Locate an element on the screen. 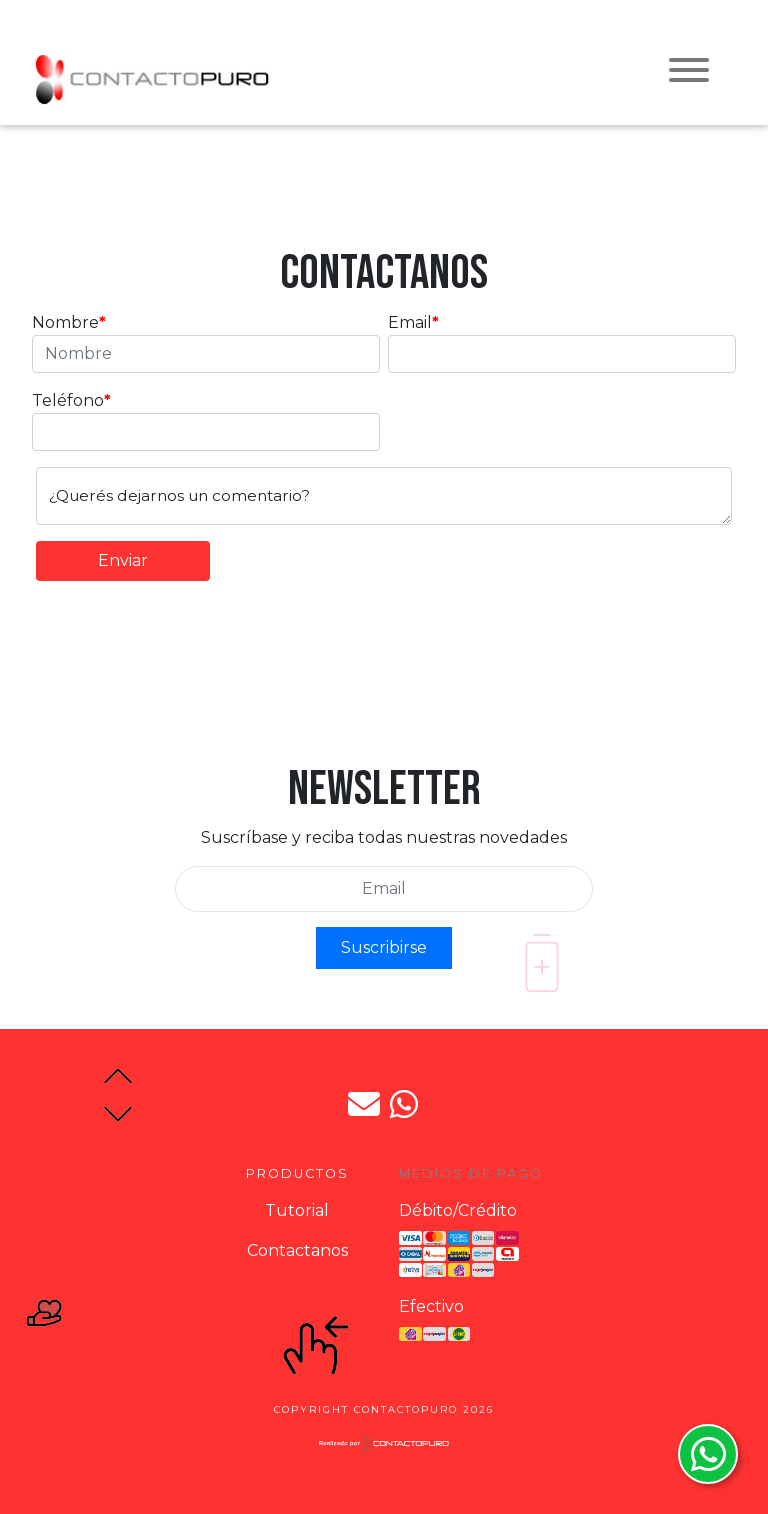 Image resolution: width=768 pixels, height=1514 pixels. swipe left to navigate or dismiss is located at coordinates (312, 1347).